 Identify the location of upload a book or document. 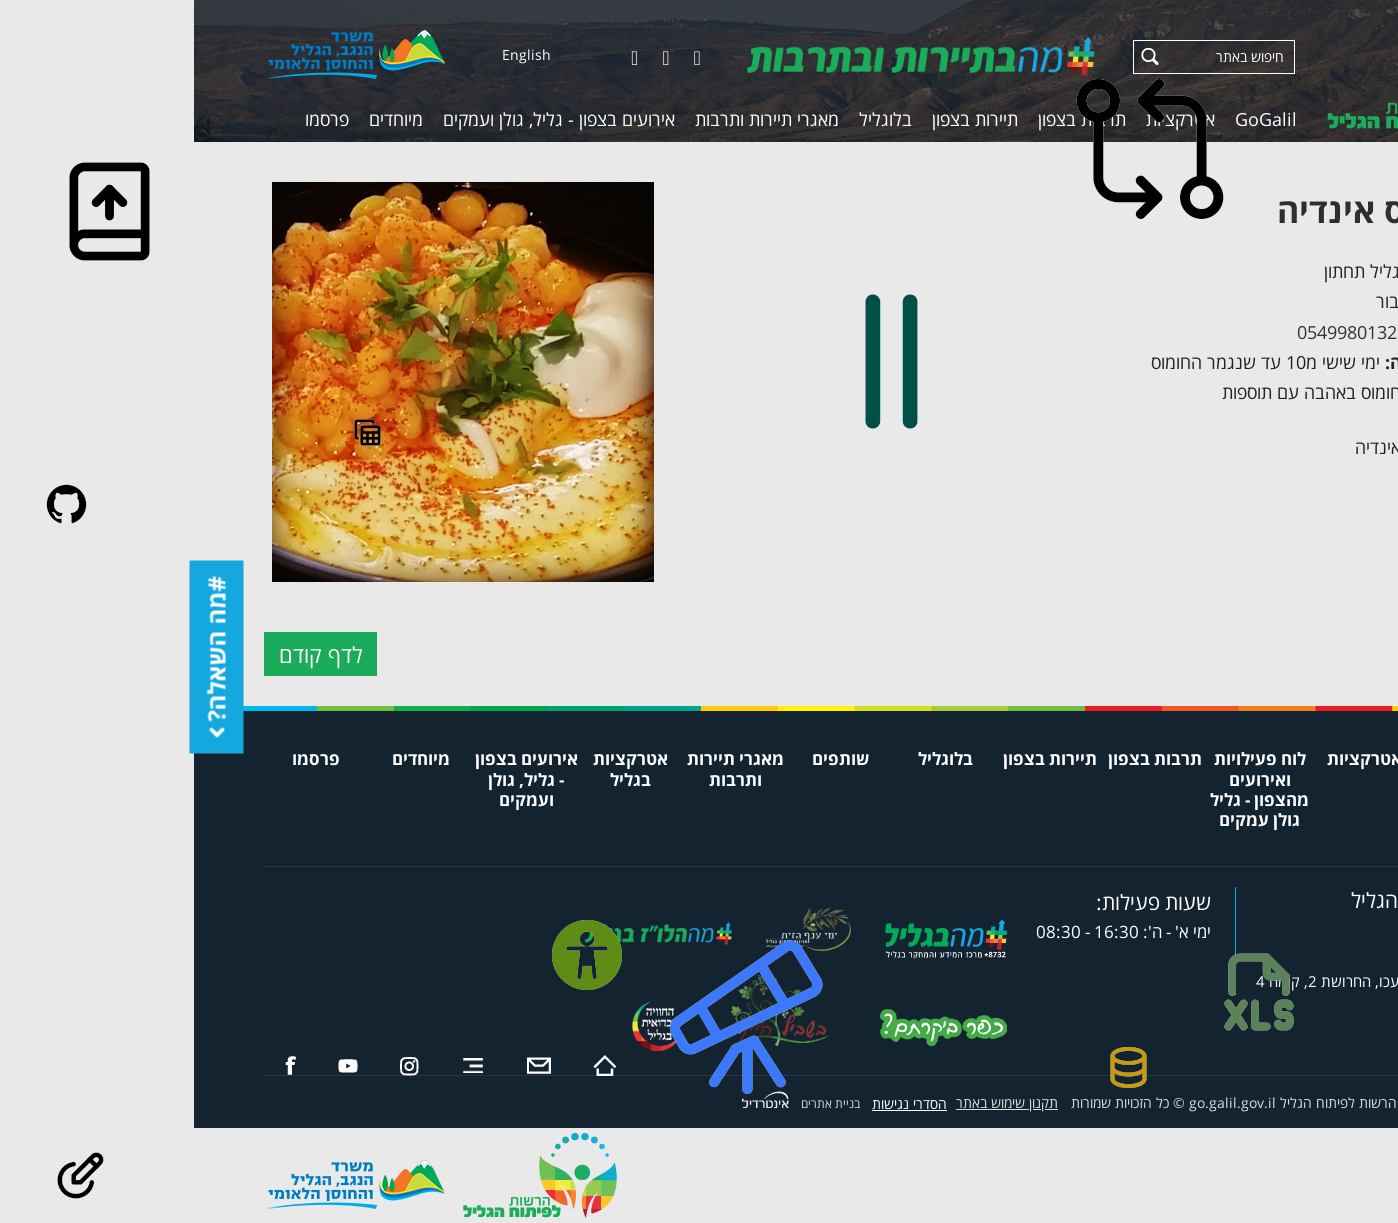
(109, 211).